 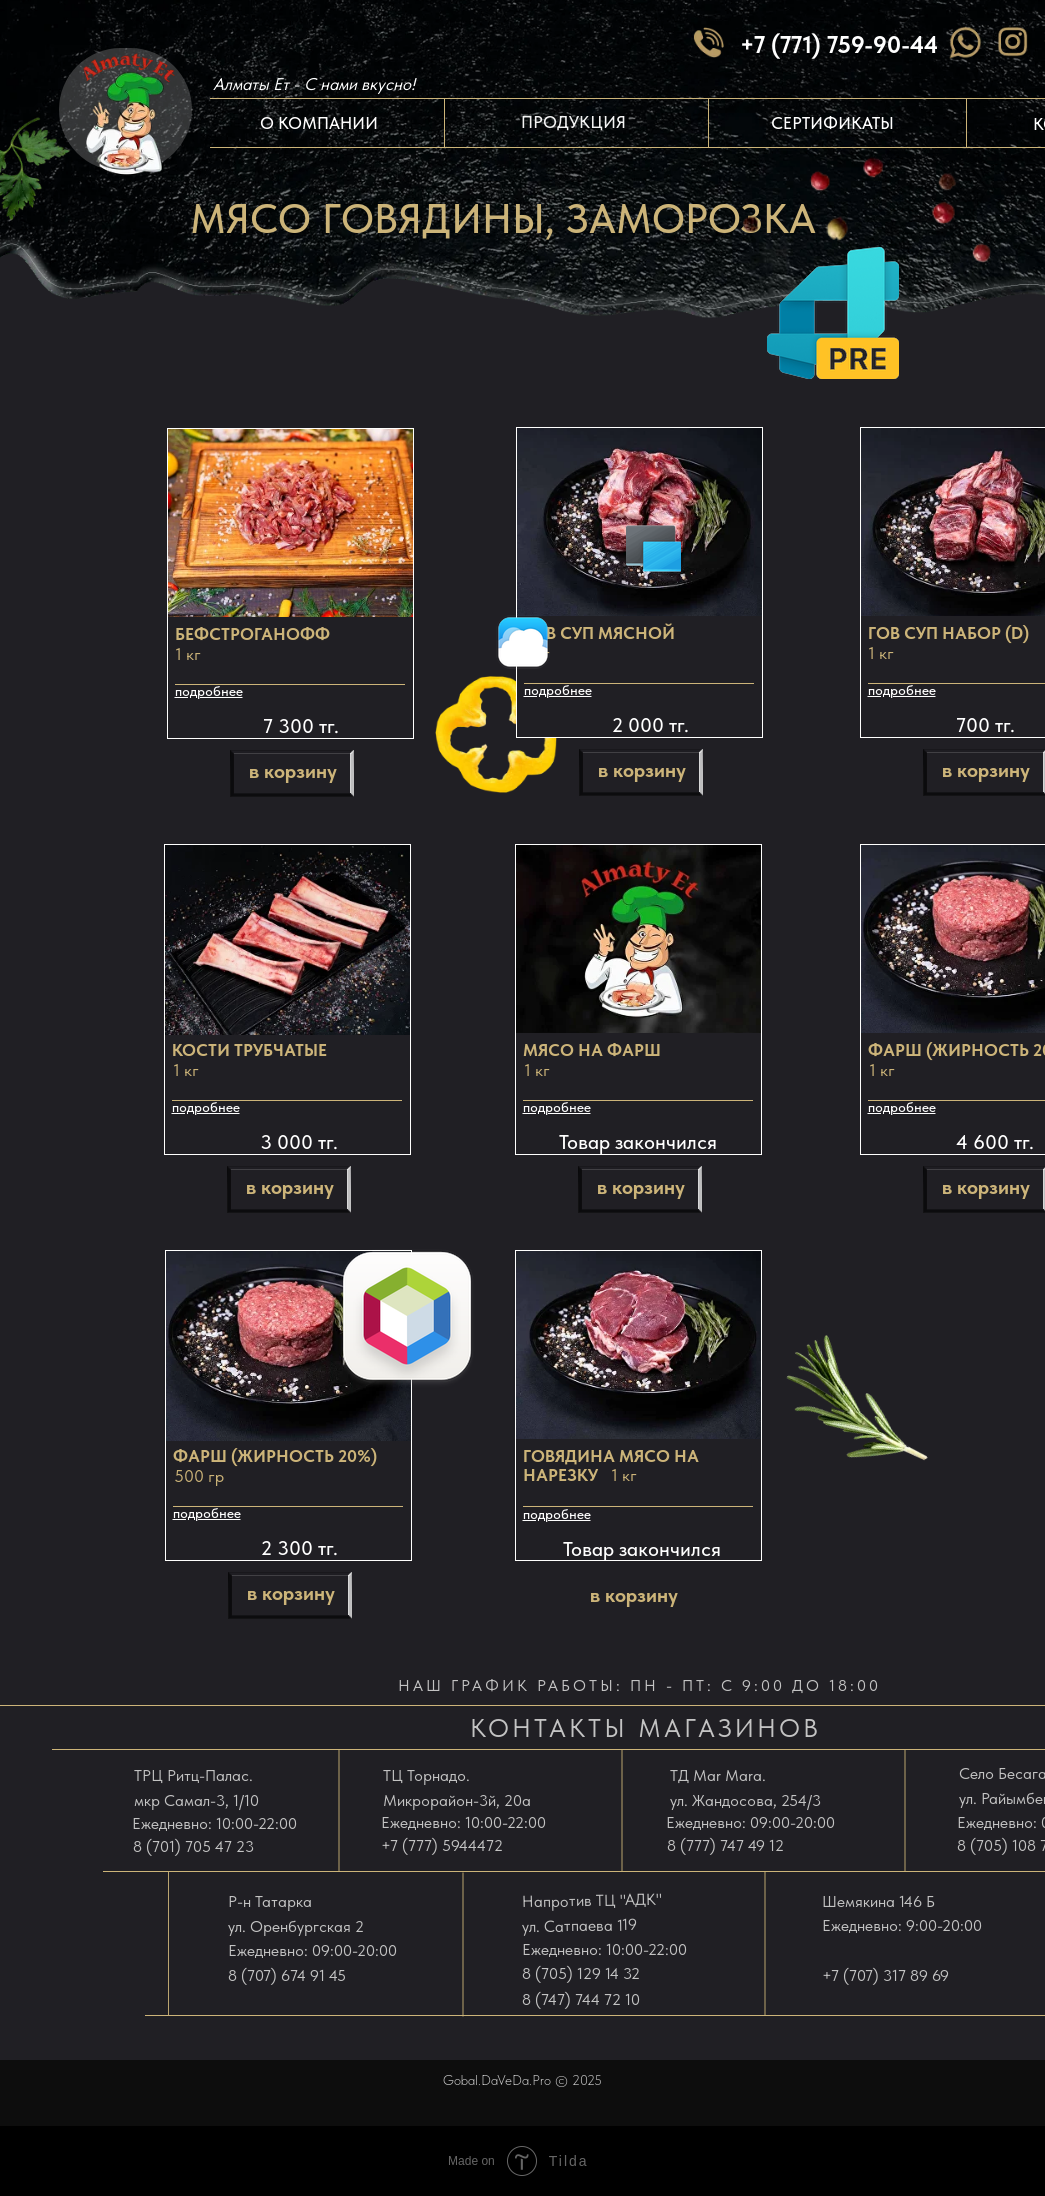 What do you see at coordinates (407, 1316) in the screenshot?
I see `open NetBeans IDE` at bounding box center [407, 1316].